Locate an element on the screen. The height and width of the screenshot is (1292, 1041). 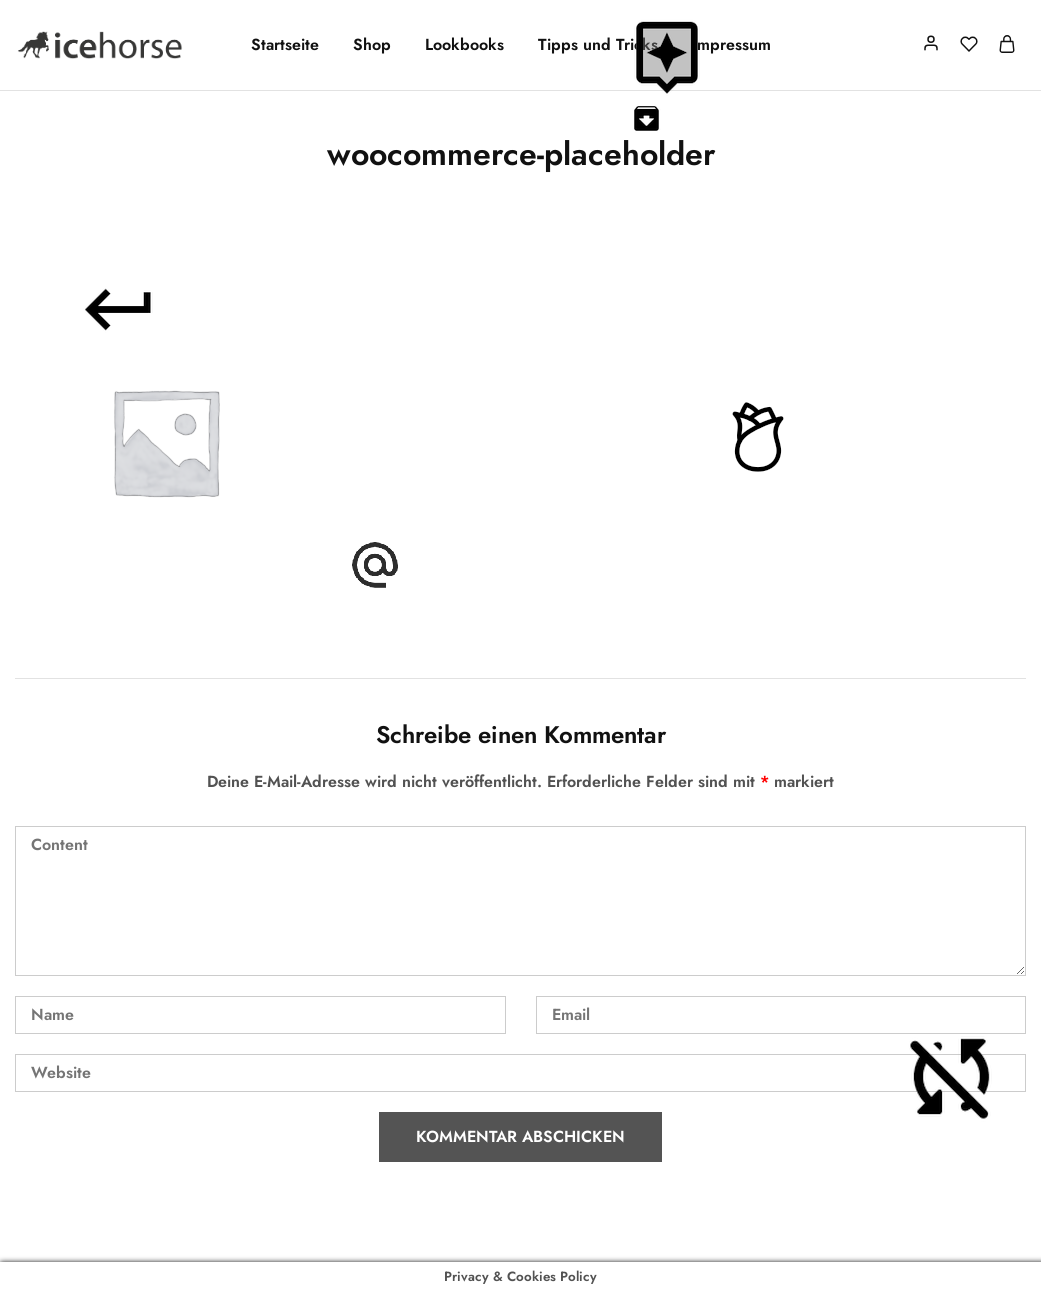
sync is disabled or turned off is located at coordinates (951, 1076).